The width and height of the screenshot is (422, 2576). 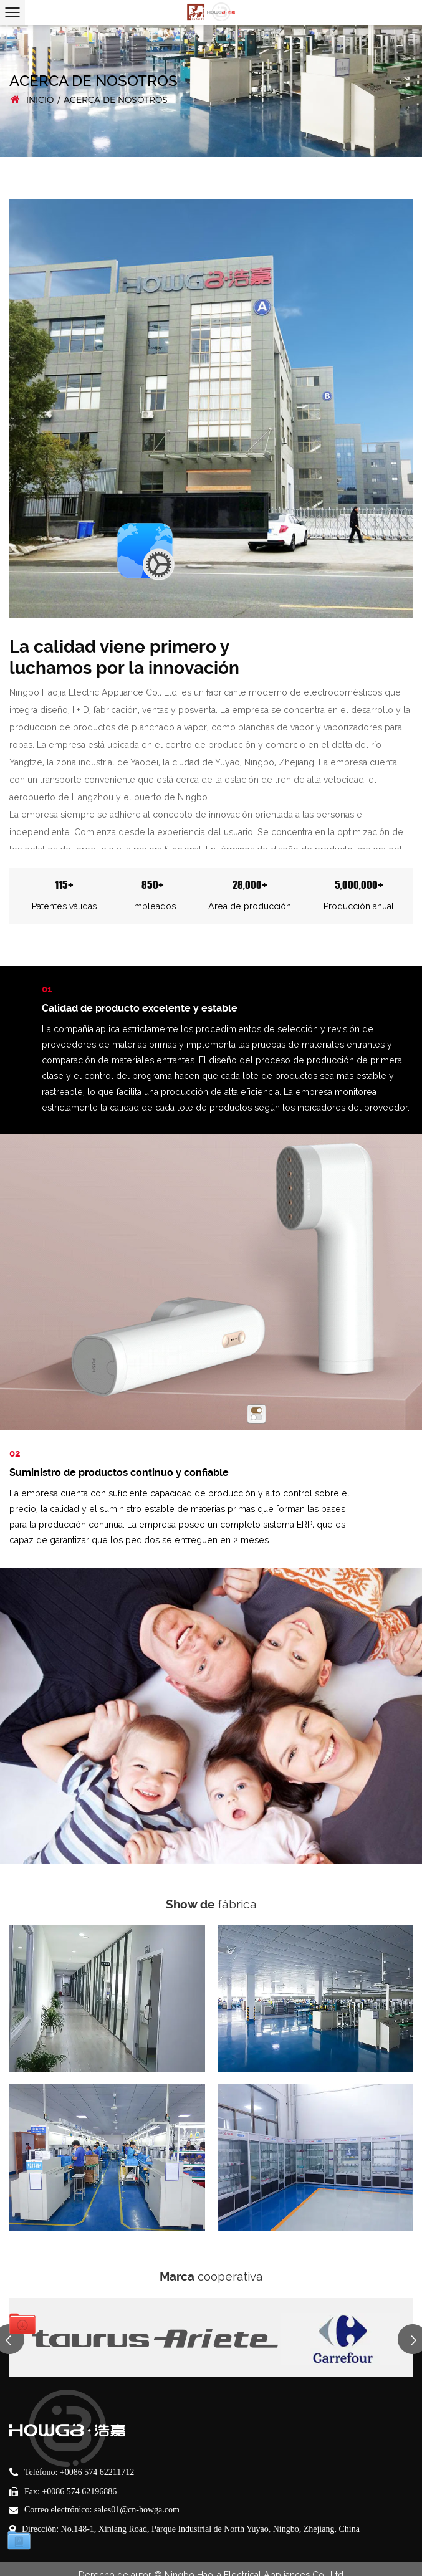 What do you see at coordinates (22, 2324) in the screenshot?
I see `access your downloads folder` at bounding box center [22, 2324].